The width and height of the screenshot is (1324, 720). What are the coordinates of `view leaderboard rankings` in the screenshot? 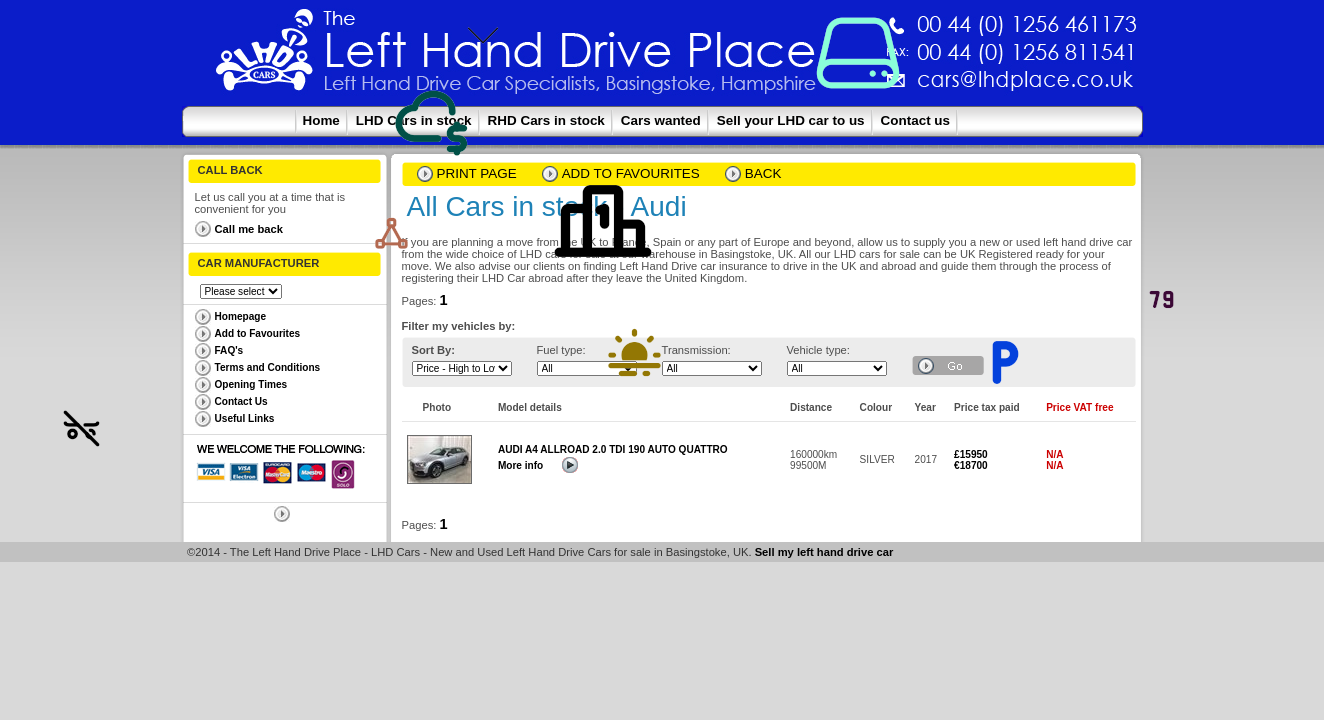 It's located at (603, 221).